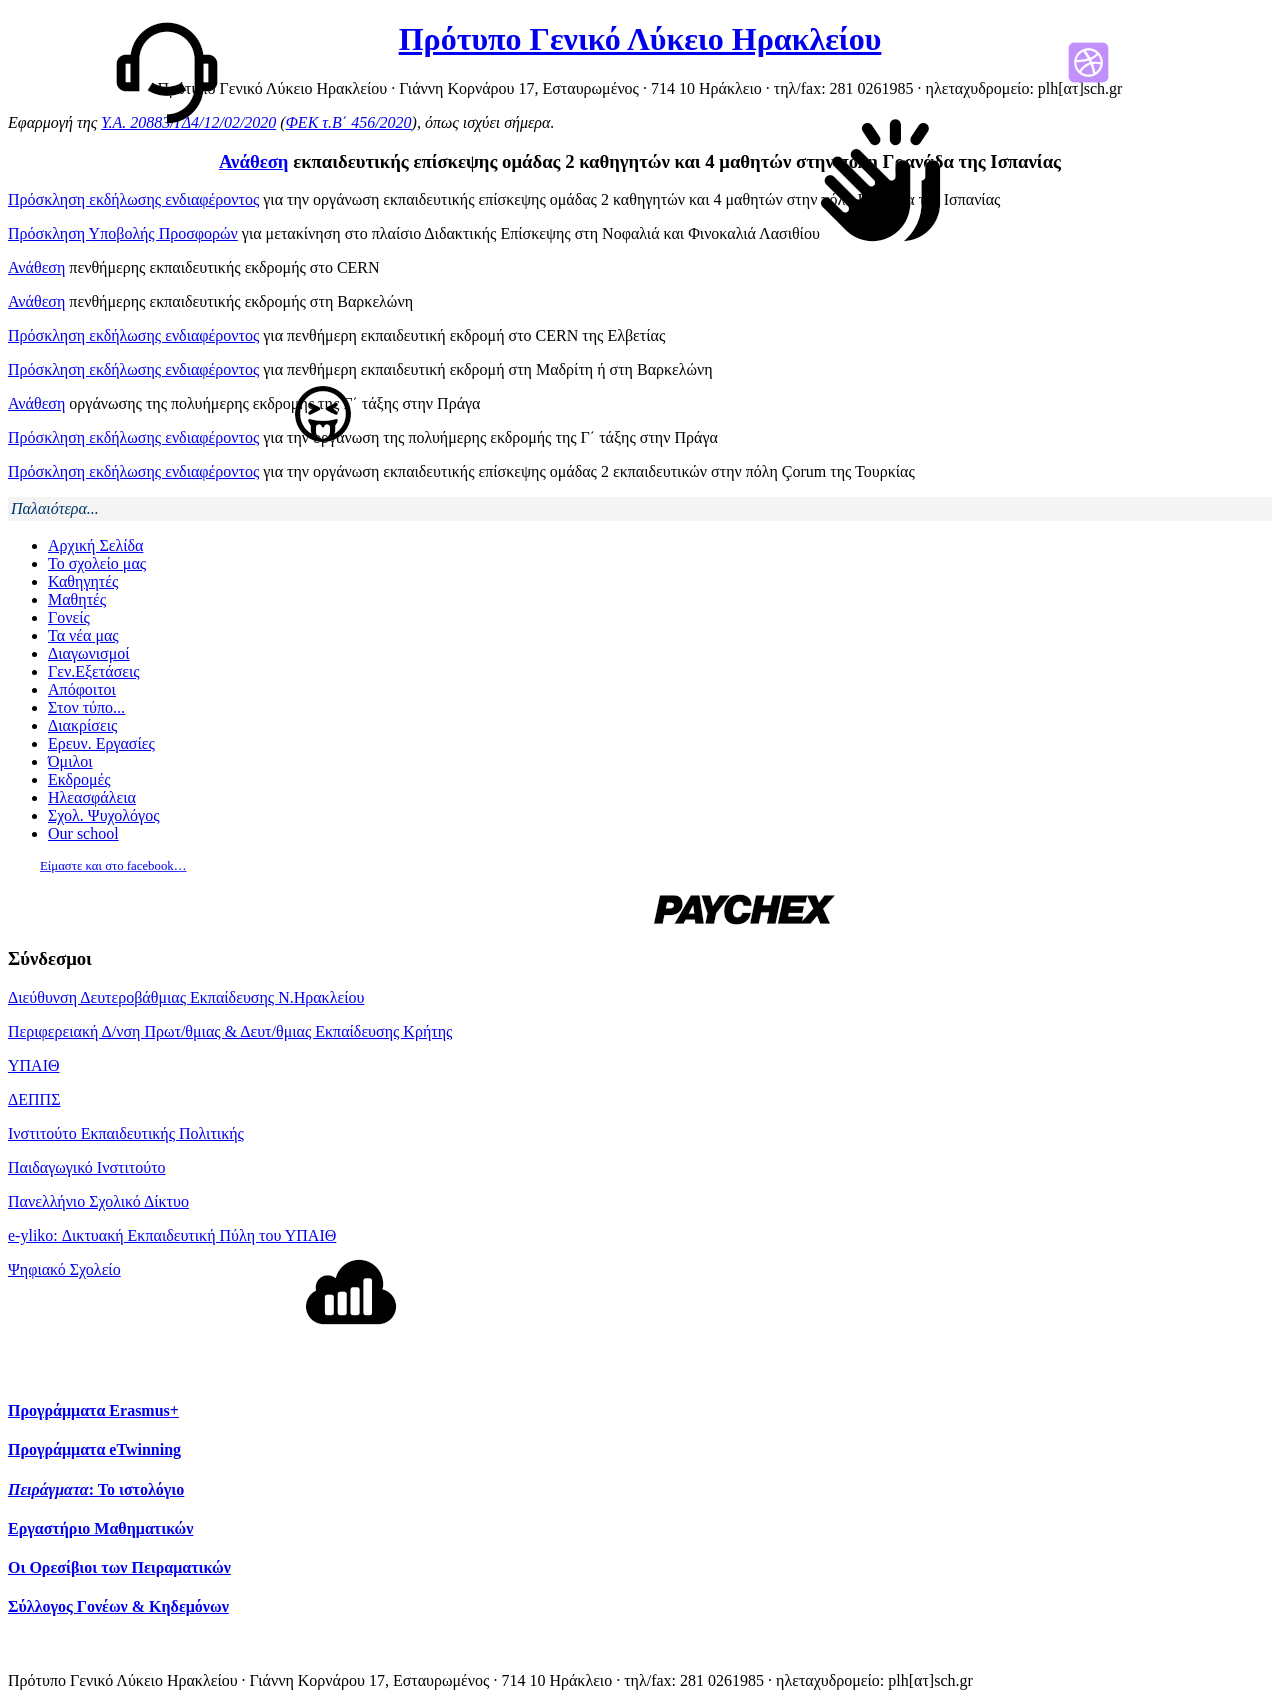 This screenshot has width=1280, height=1706. Describe the element at coordinates (323, 414) in the screenshot. I see `insert a silly or playful emoji reaction` at that location.